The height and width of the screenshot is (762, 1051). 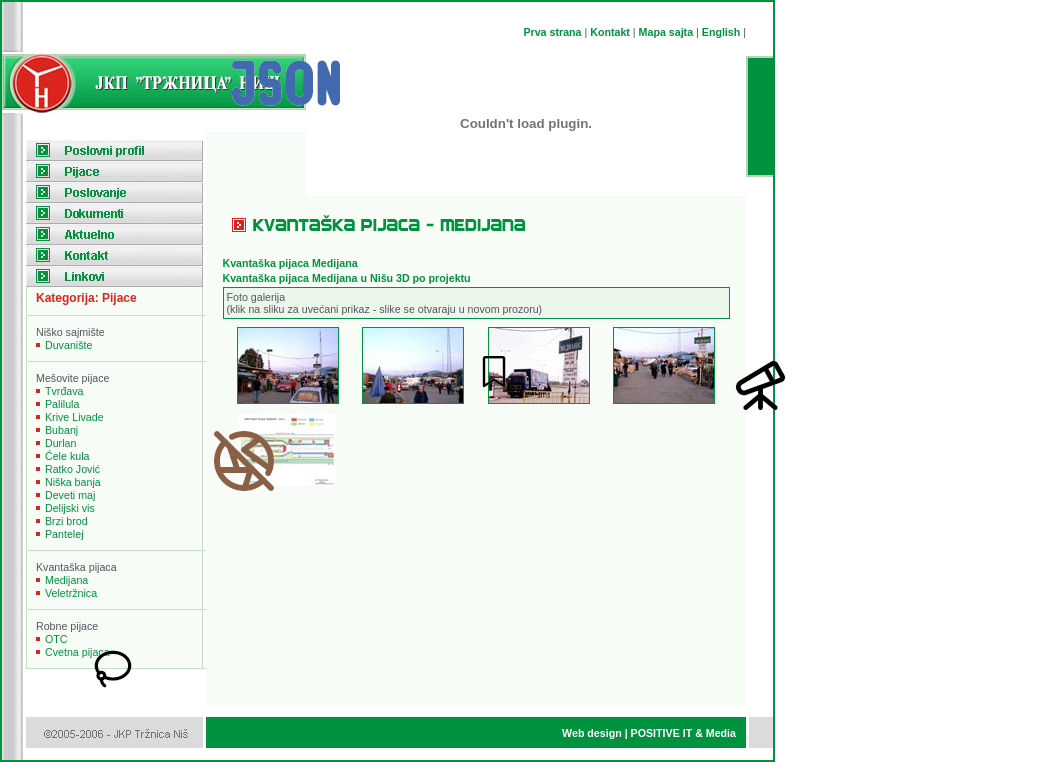 I want to click on camera aperture disabled, so click(x=244, y=461).